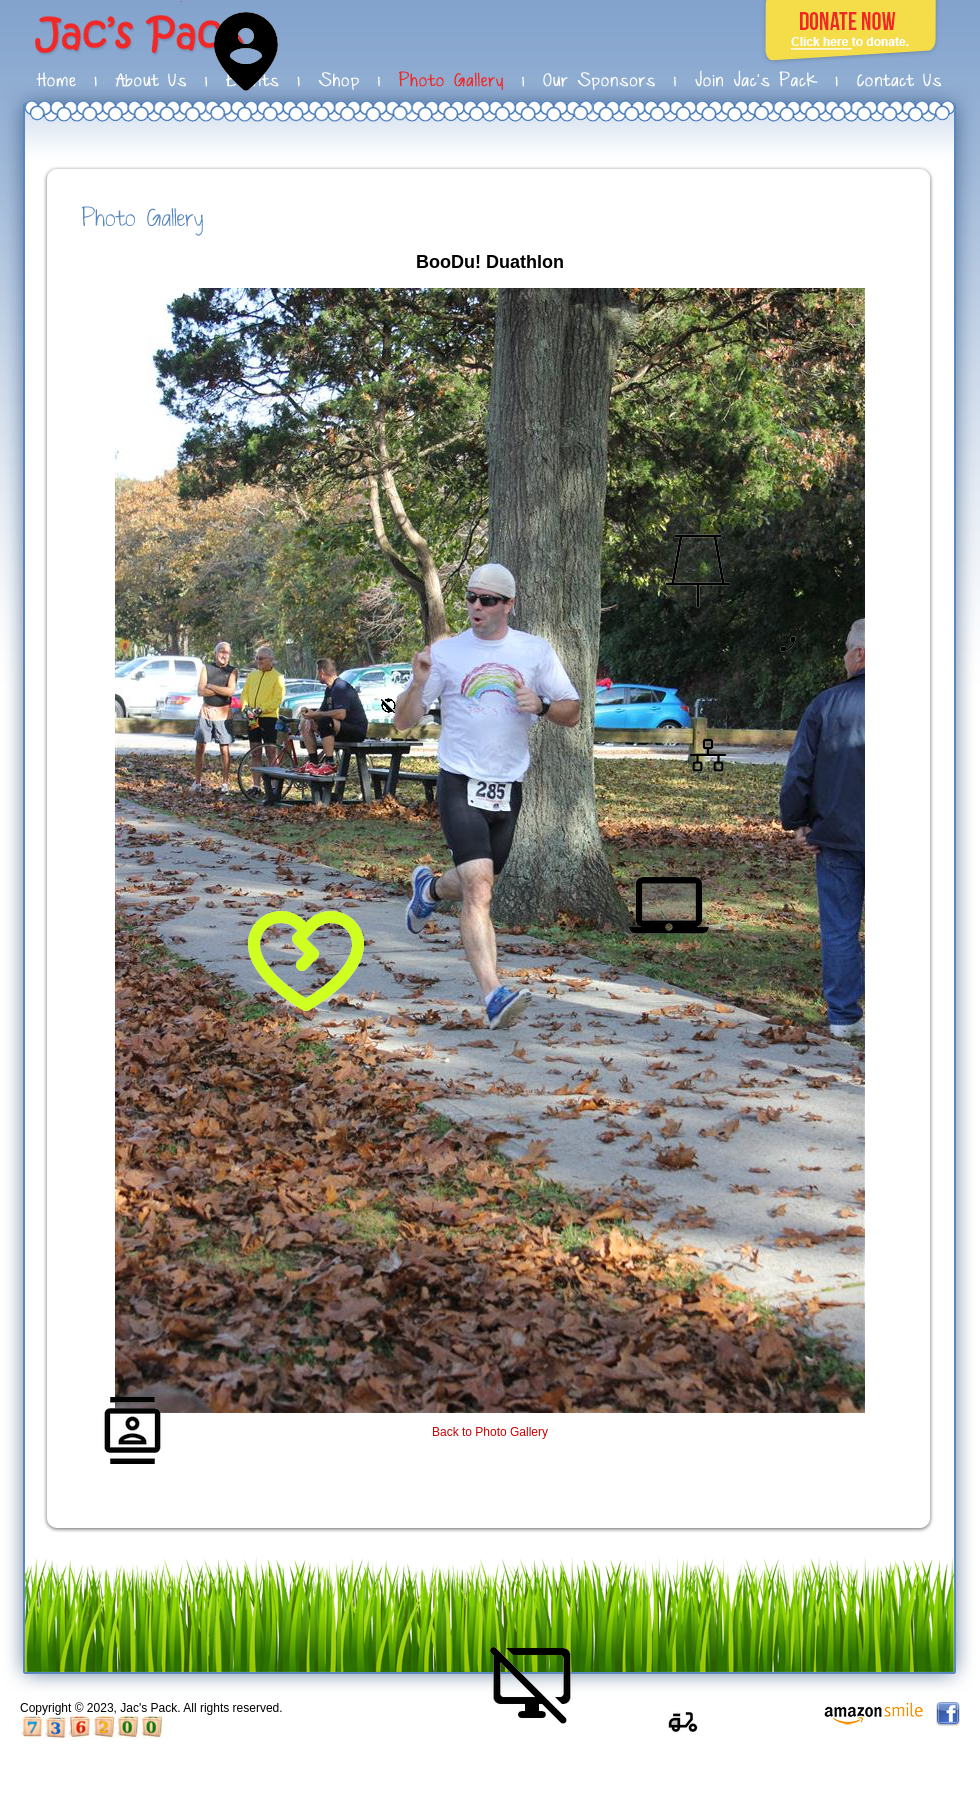  Describe the element at coordinates (788, 644) in the screenshot. I see `make a phone call` at that location.